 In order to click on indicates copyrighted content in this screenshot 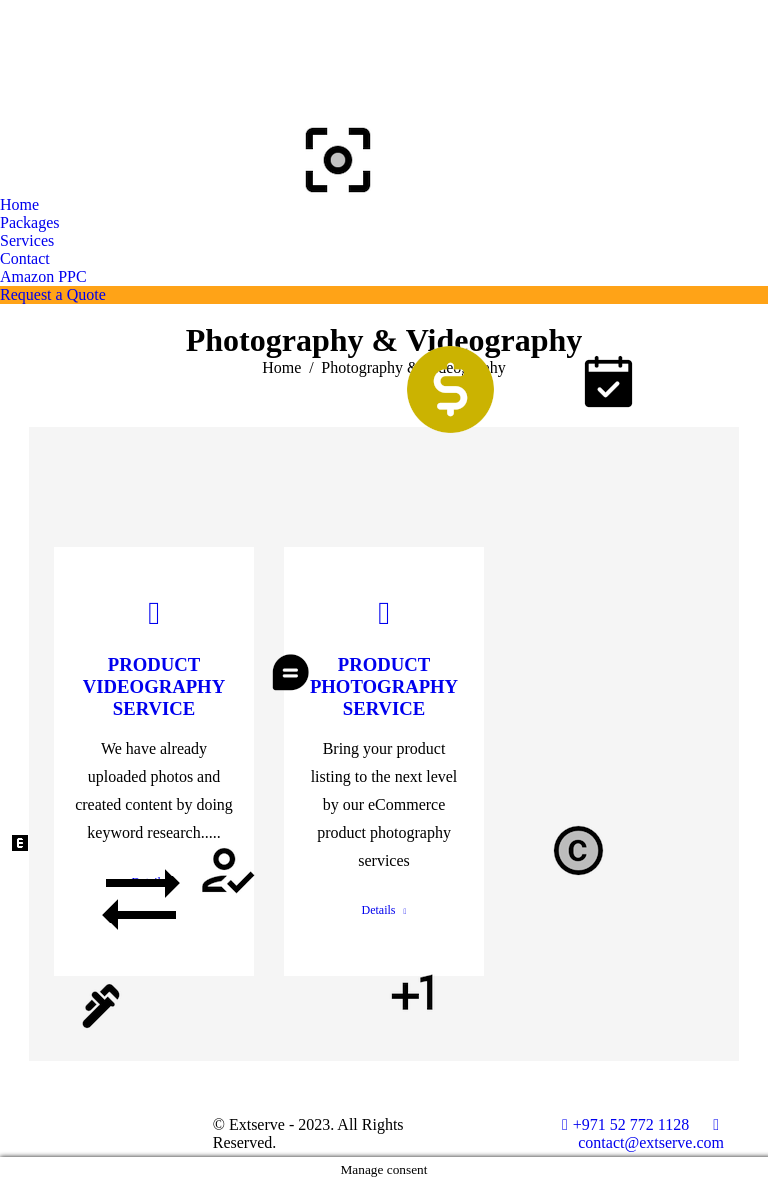, I will do `click(578, 850)`.